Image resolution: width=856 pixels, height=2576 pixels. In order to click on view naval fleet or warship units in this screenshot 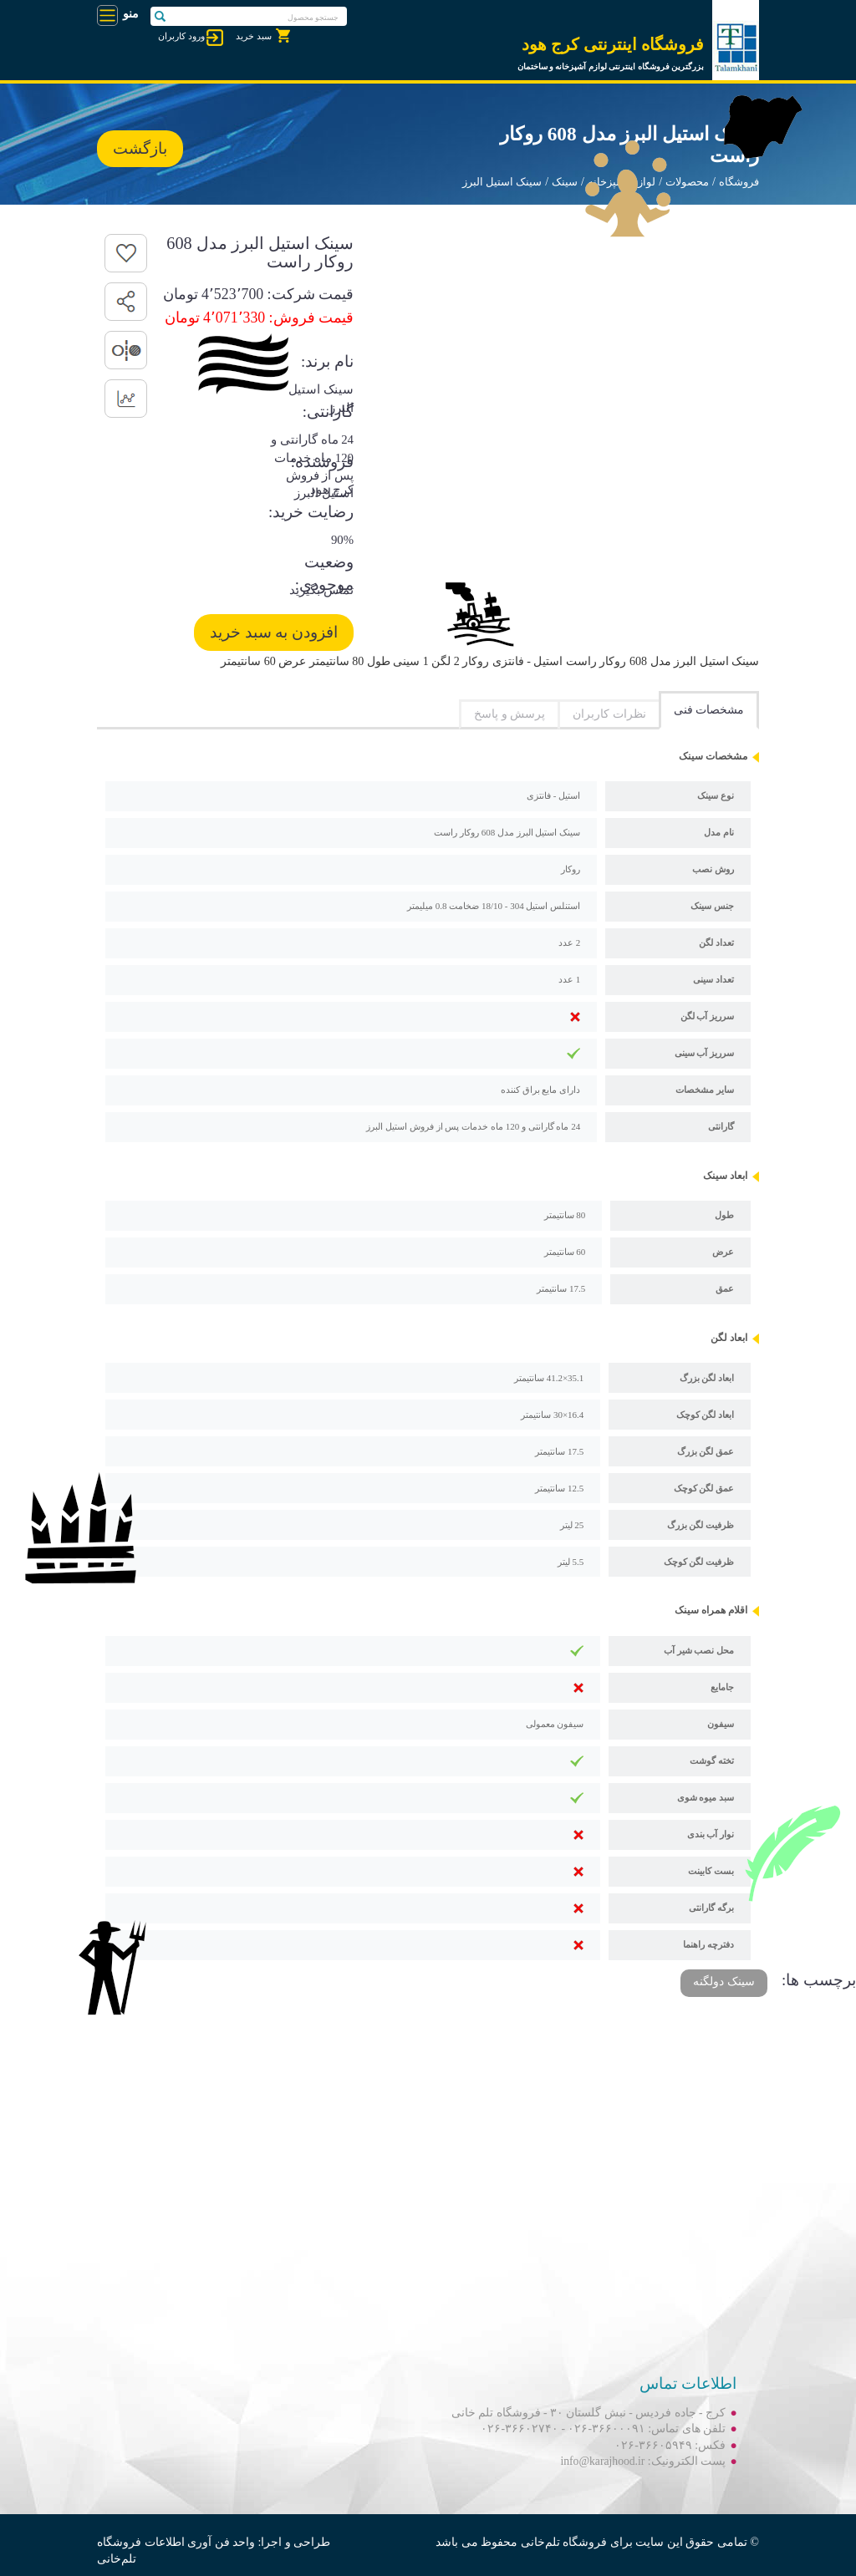, I will do `click(480, 617)`.